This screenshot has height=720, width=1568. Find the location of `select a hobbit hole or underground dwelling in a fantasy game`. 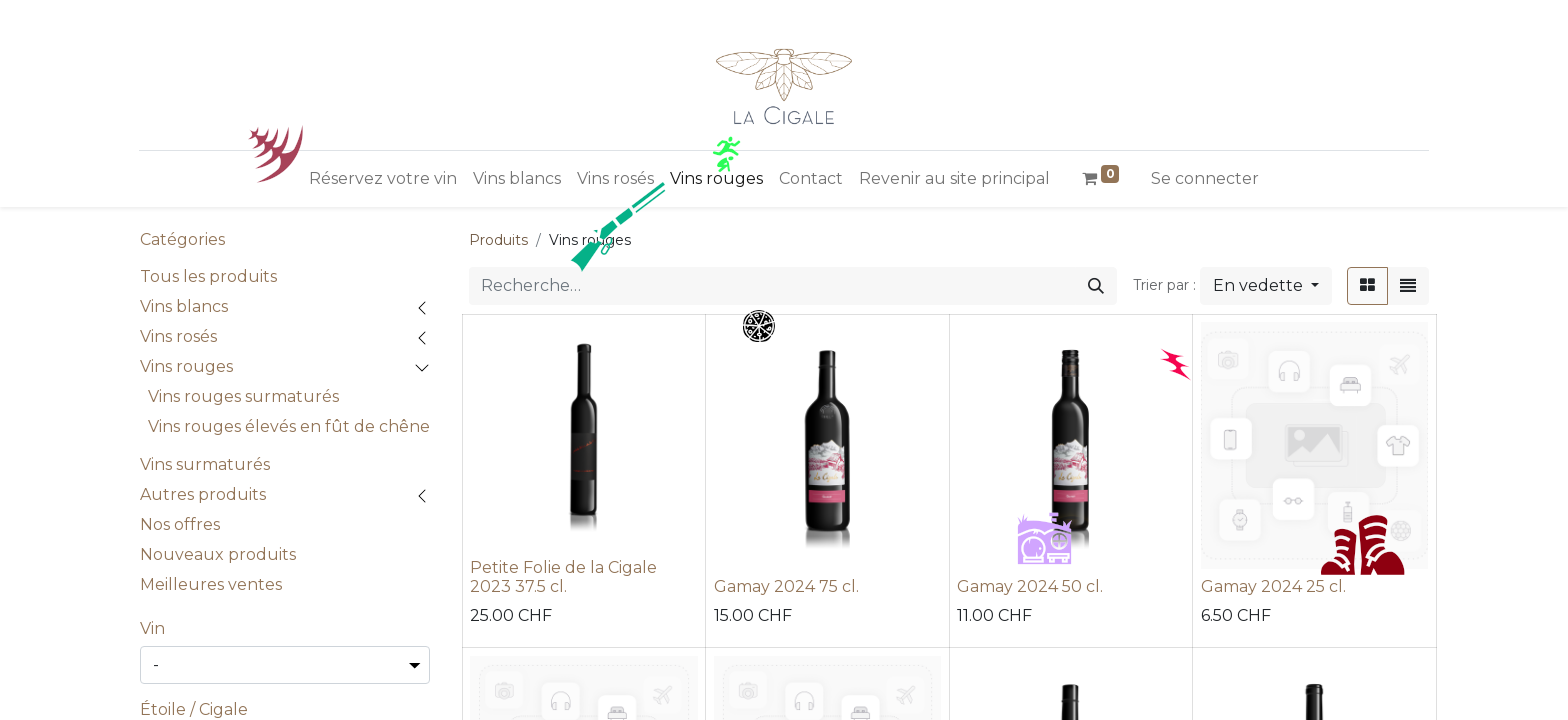

select a hobbit hole or underground dwelling in a fantasy game is located at coordinates (1044, 537).